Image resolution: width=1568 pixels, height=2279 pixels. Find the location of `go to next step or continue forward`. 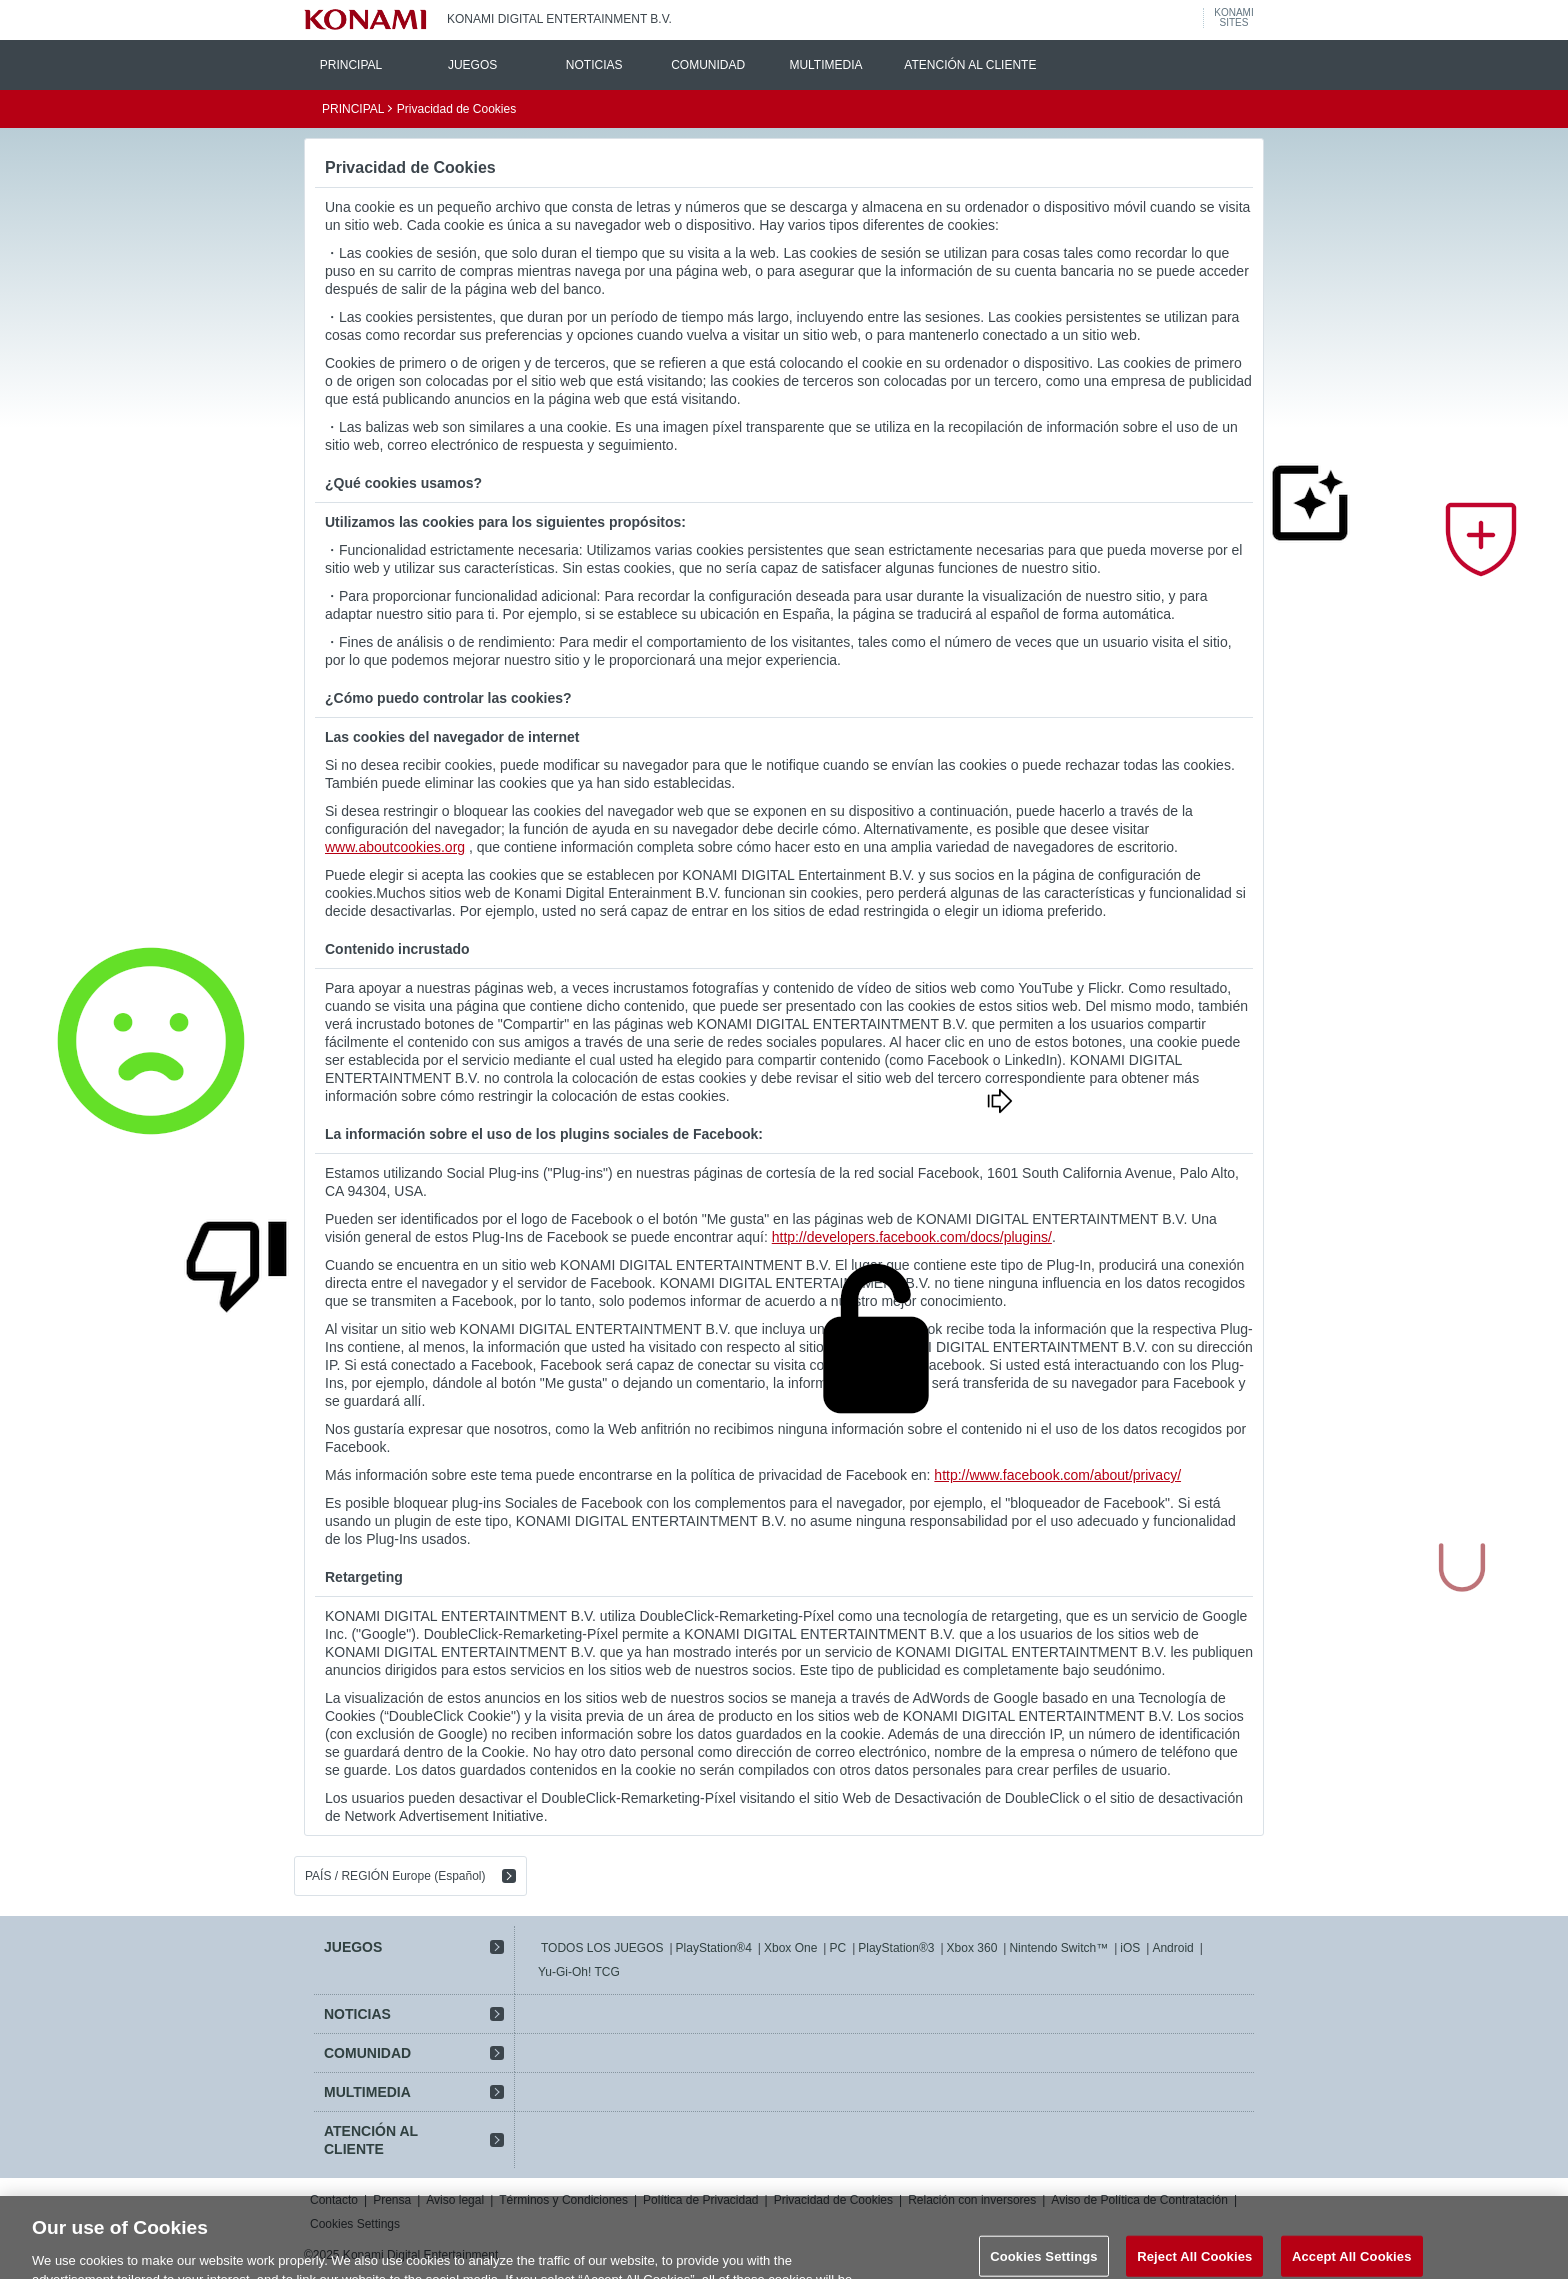

go to next step or continue forward is located at coordinates (999, 1101).